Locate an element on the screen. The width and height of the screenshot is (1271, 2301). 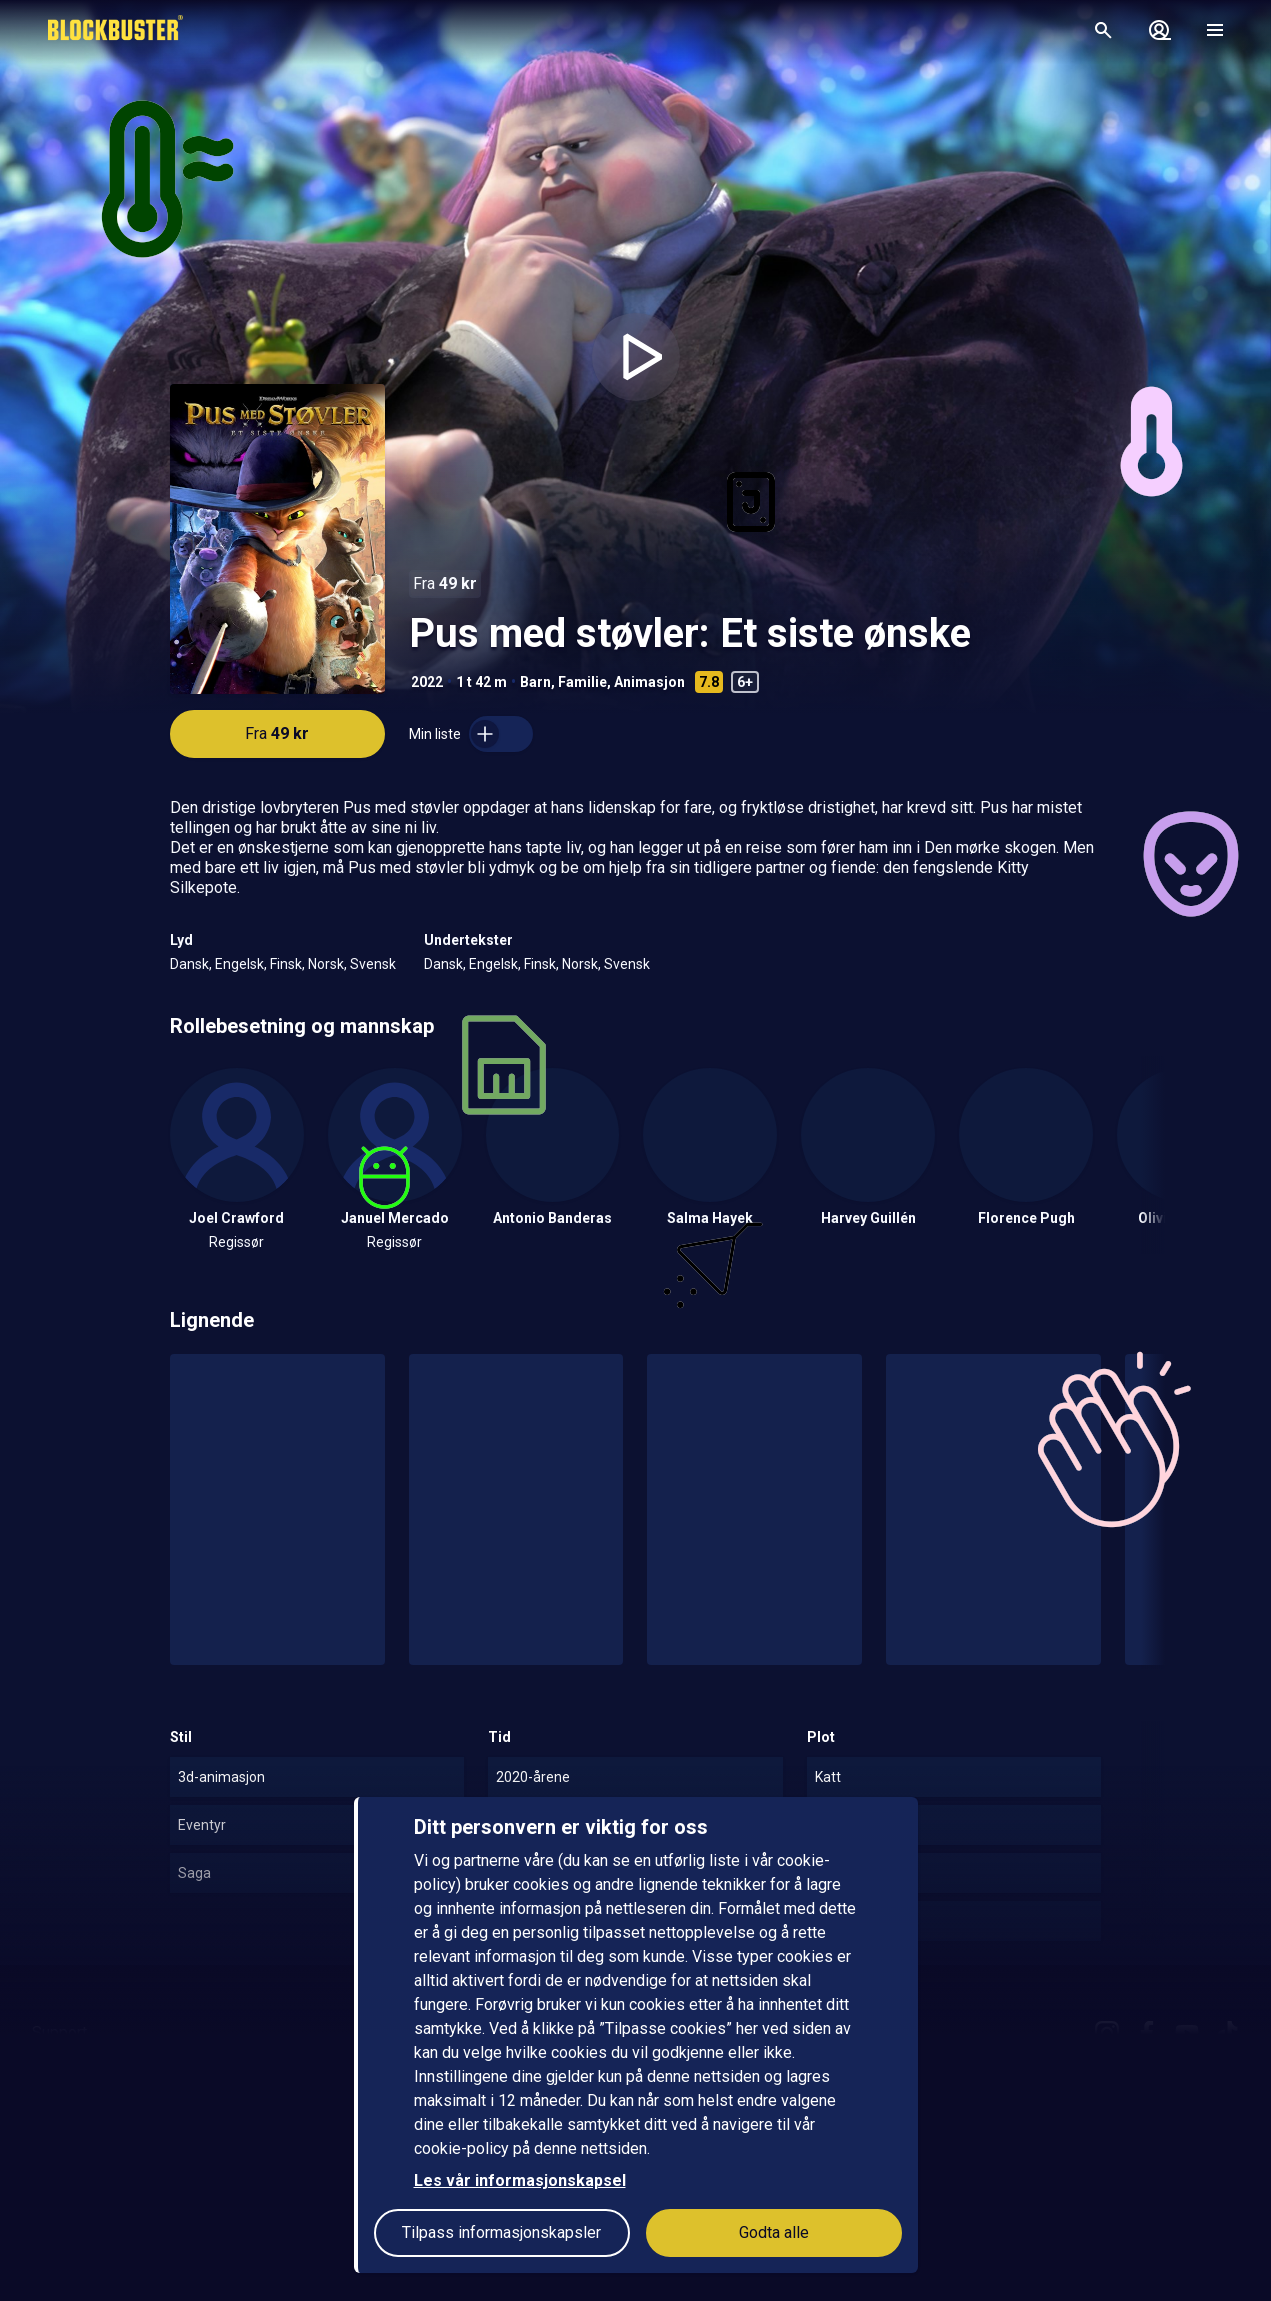
indicates sci-fi or extraterrestrial content is located at coordinates (1191, 864).